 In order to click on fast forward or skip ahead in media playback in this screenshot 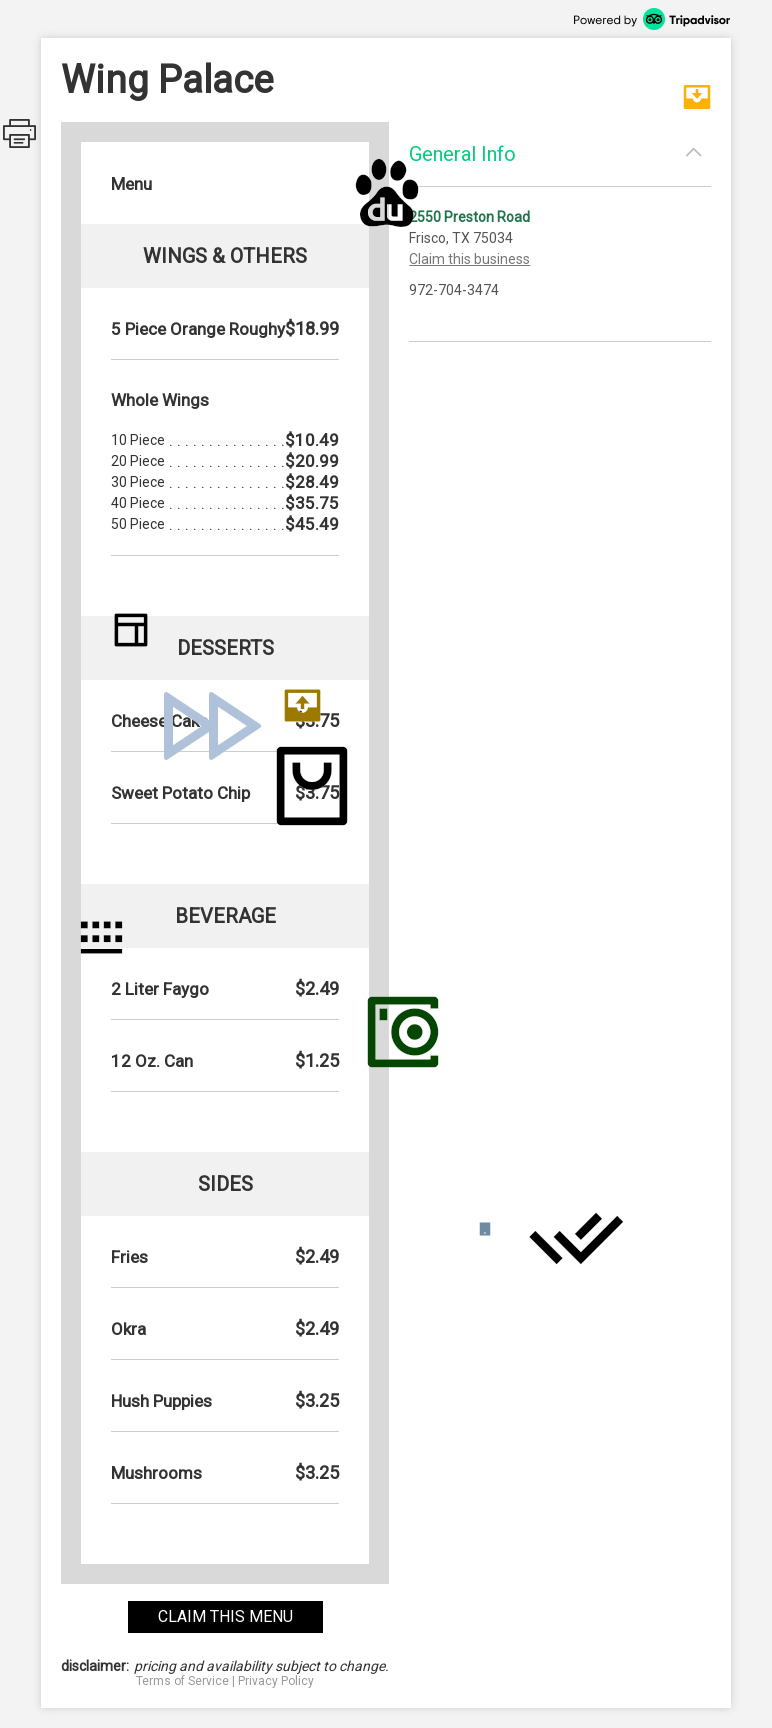, I will do `click(209, 726)`.